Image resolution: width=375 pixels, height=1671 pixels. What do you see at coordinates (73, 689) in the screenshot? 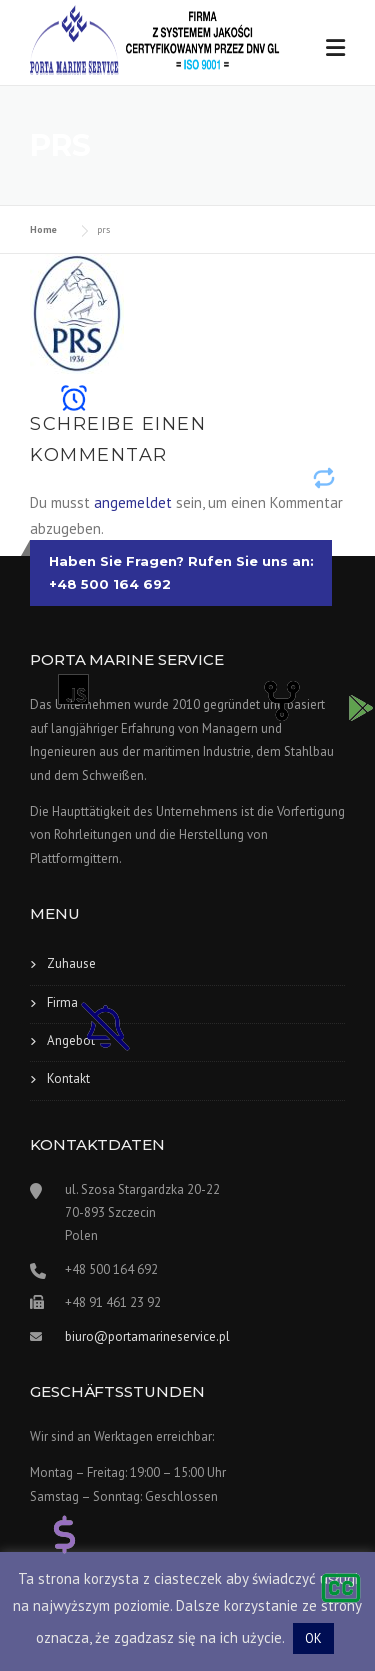
I see `javascript programming language logo` at bounding box center [73, 689].